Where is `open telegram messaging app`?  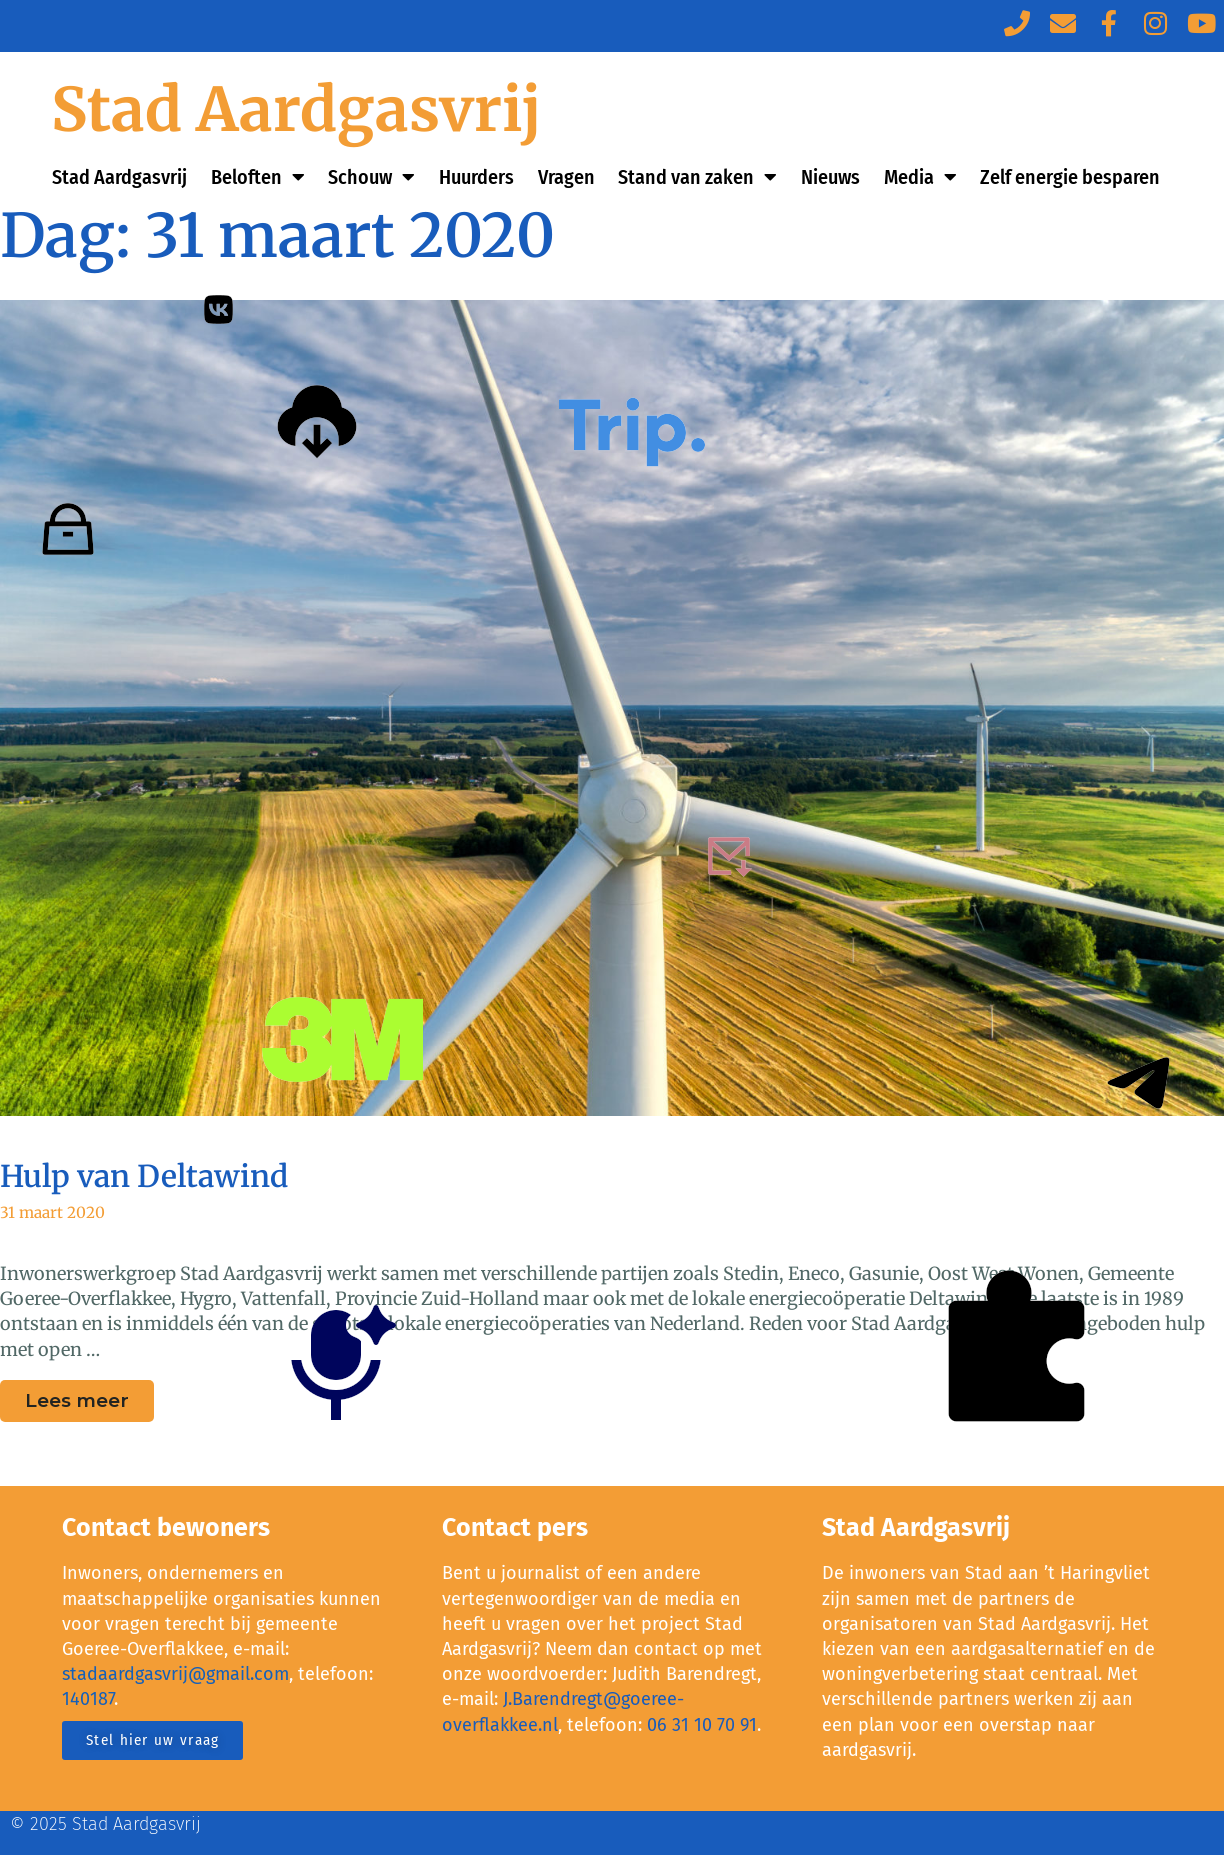
open telegram messaging app is located at coordinates (1143, 1080).